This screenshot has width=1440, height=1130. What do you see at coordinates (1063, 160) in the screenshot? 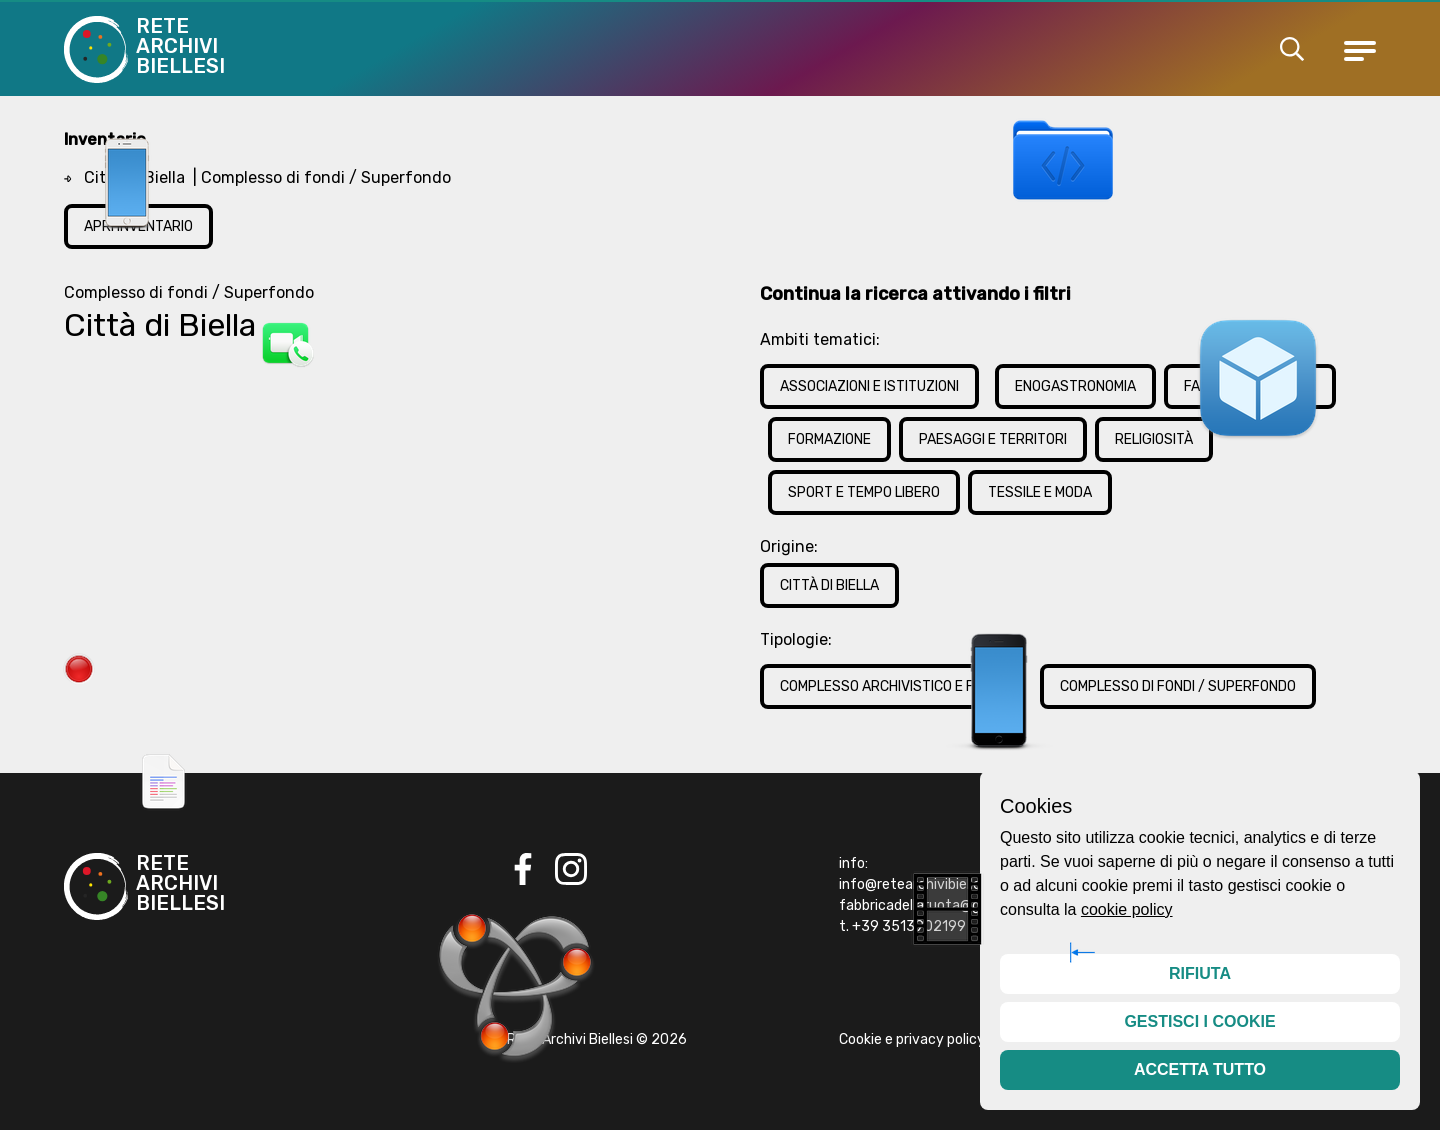
I see `open folder containing code or development files` at bounding box center [1063, 160].